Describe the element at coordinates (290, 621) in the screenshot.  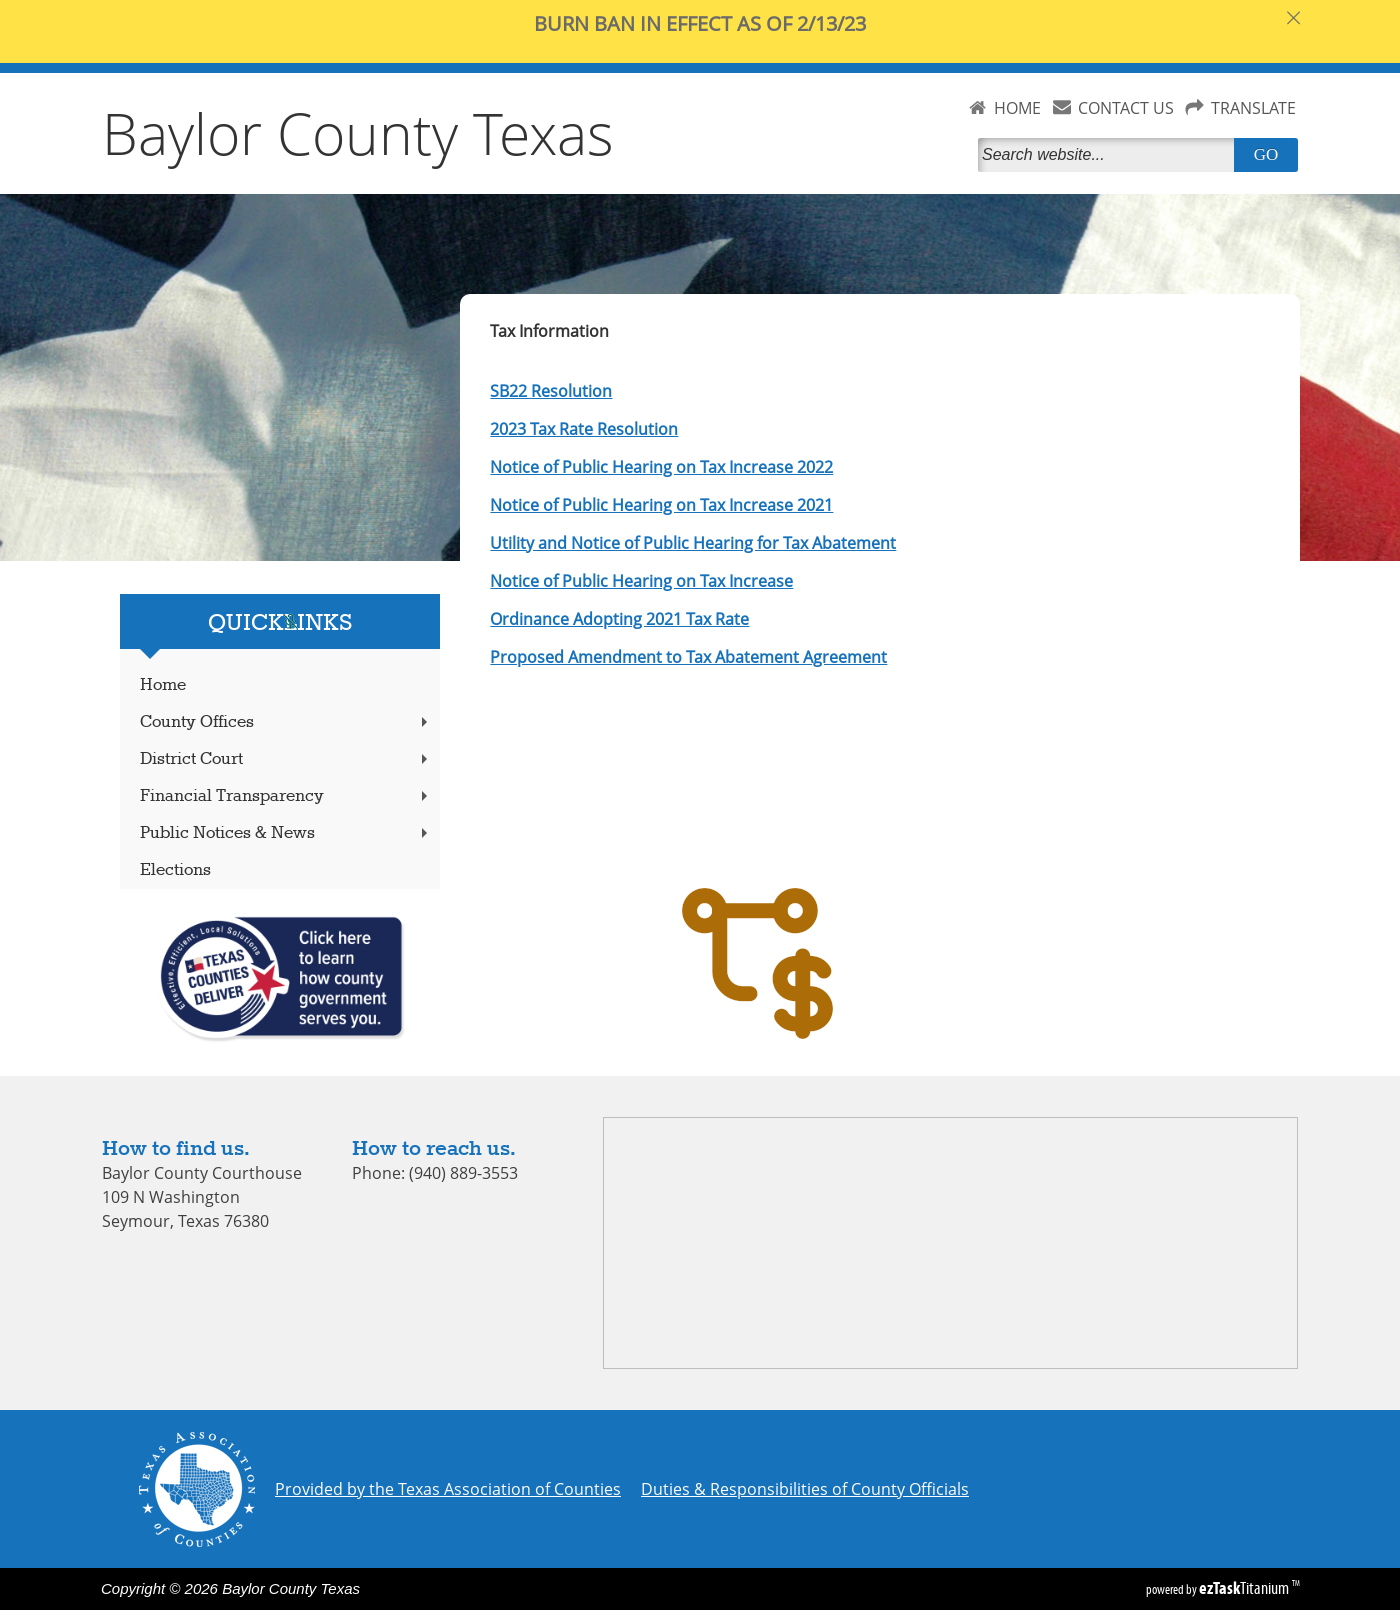
I see `mute your microphone` at that location.